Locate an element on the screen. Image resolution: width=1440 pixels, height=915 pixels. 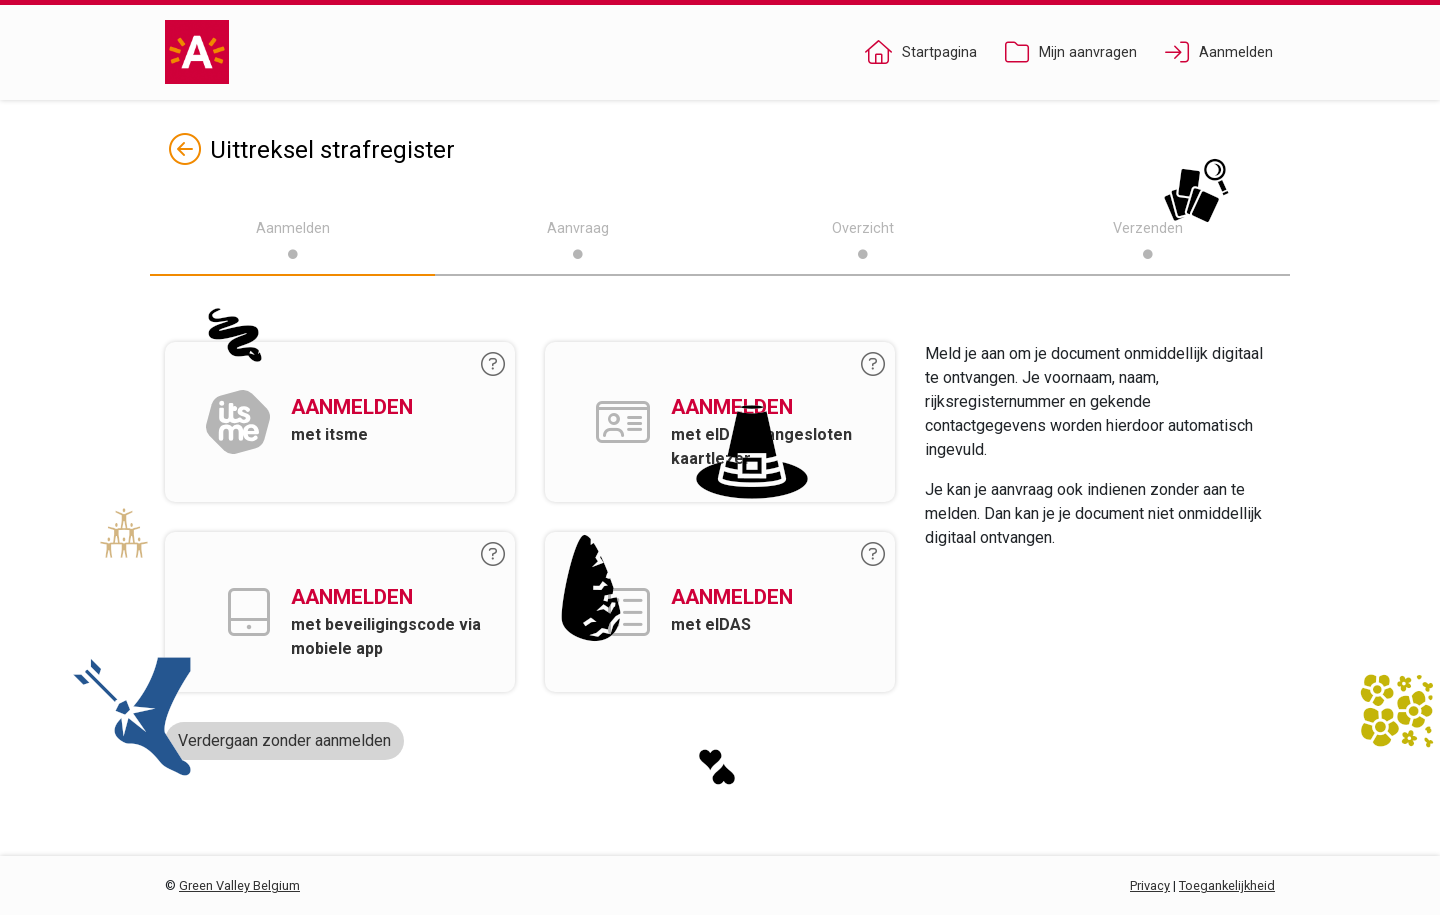
toggle between like and dislike is located at coordinates (717, 767).